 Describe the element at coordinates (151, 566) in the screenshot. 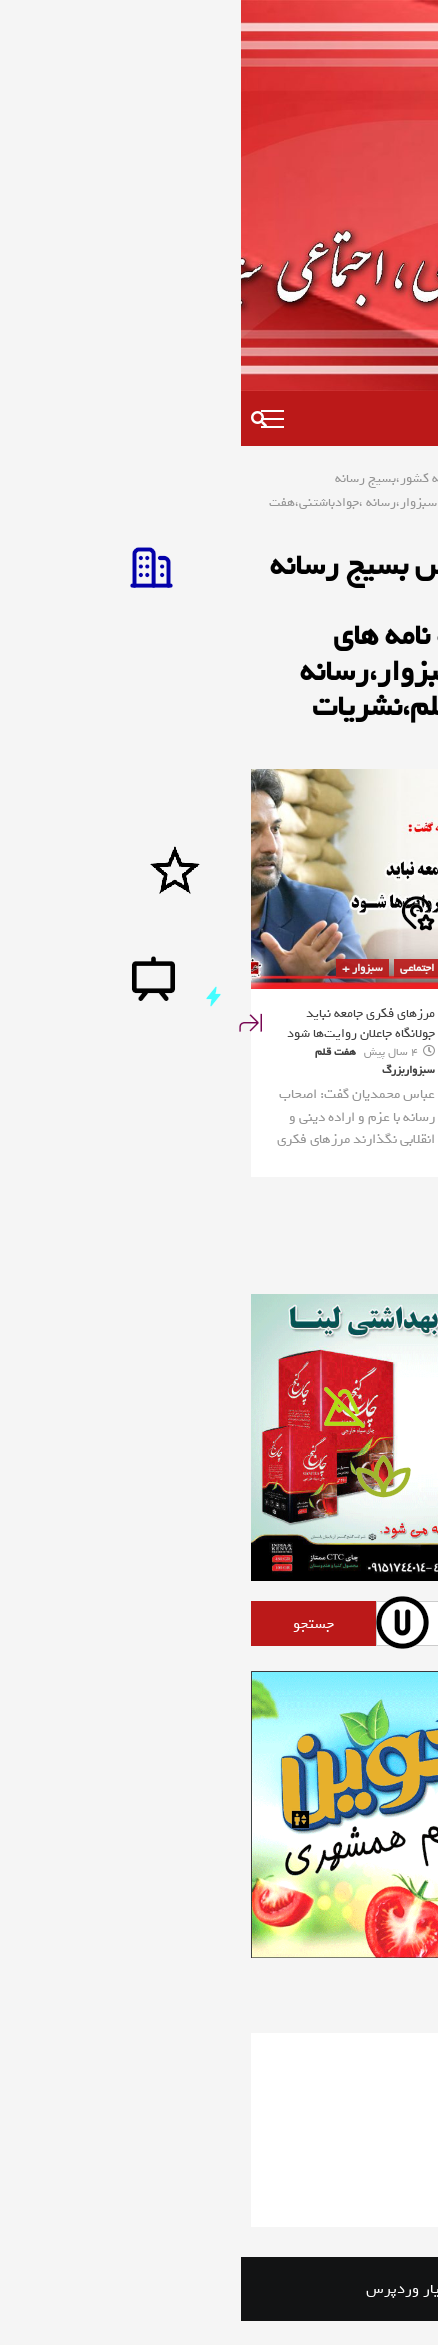

I see `view nearby buildings or properties` at that location.